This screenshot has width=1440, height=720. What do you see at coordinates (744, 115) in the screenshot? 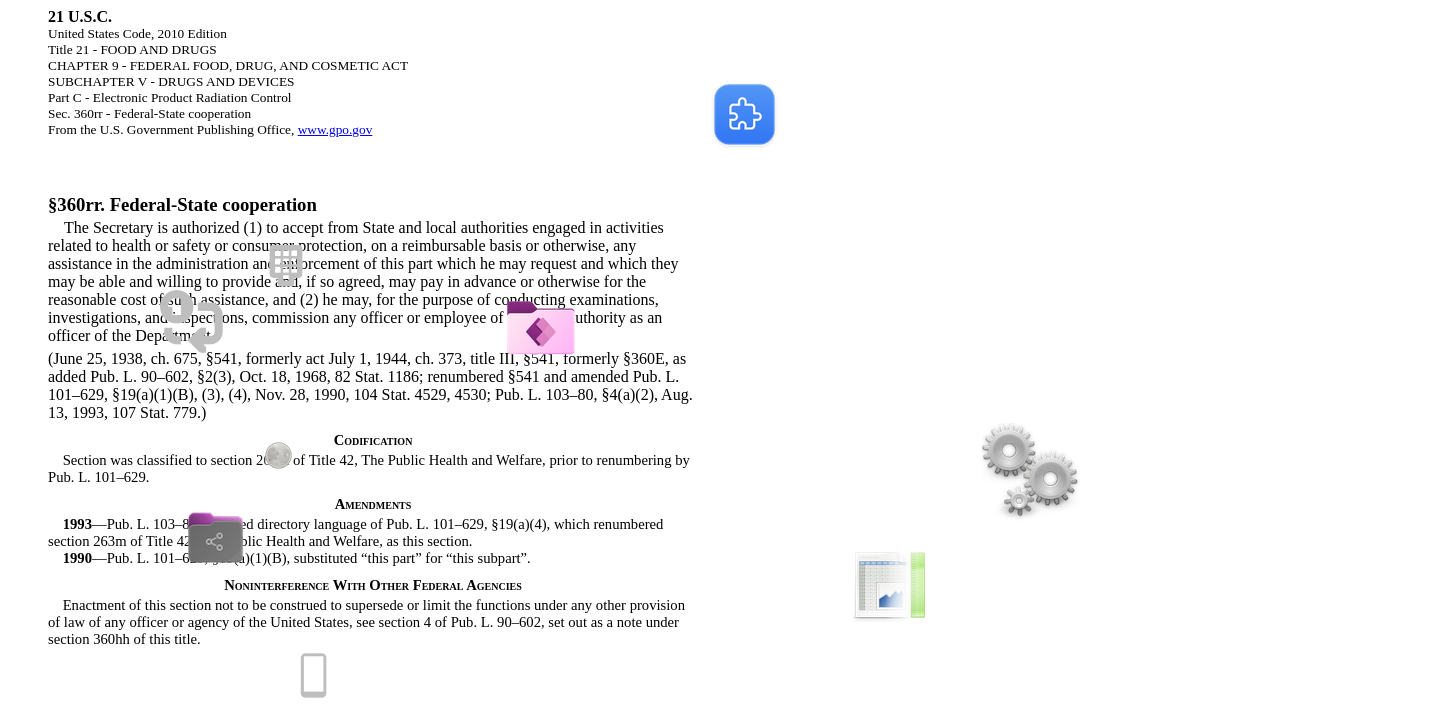
I see `manage plugin or extension settings` at bounding box center [744, 115].